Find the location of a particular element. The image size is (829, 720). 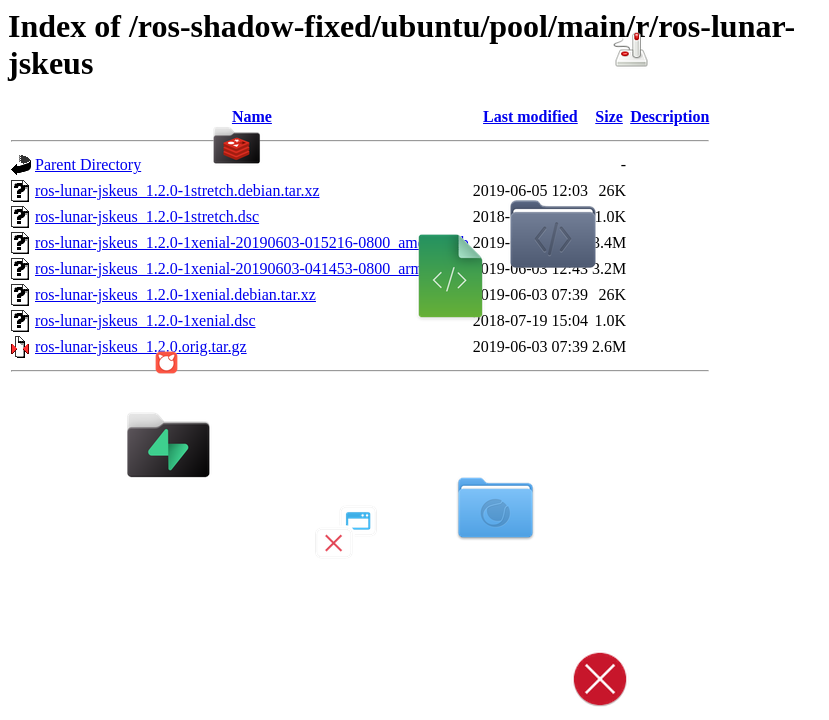

indicates a file or content that cannot be read is located at coordinates (600, 679).